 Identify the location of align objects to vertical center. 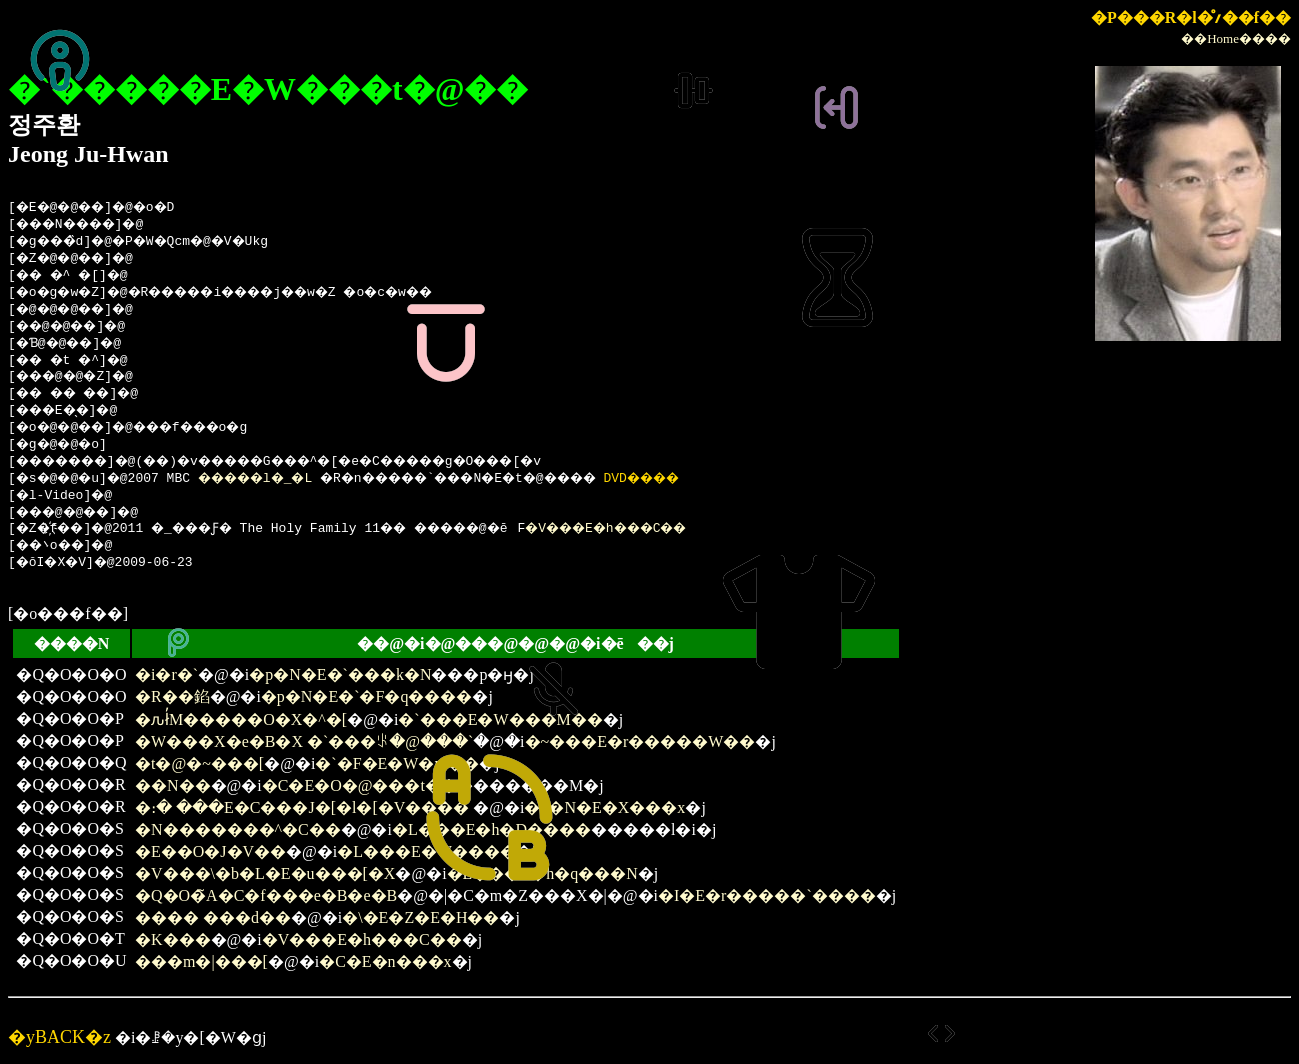
(693, 90).